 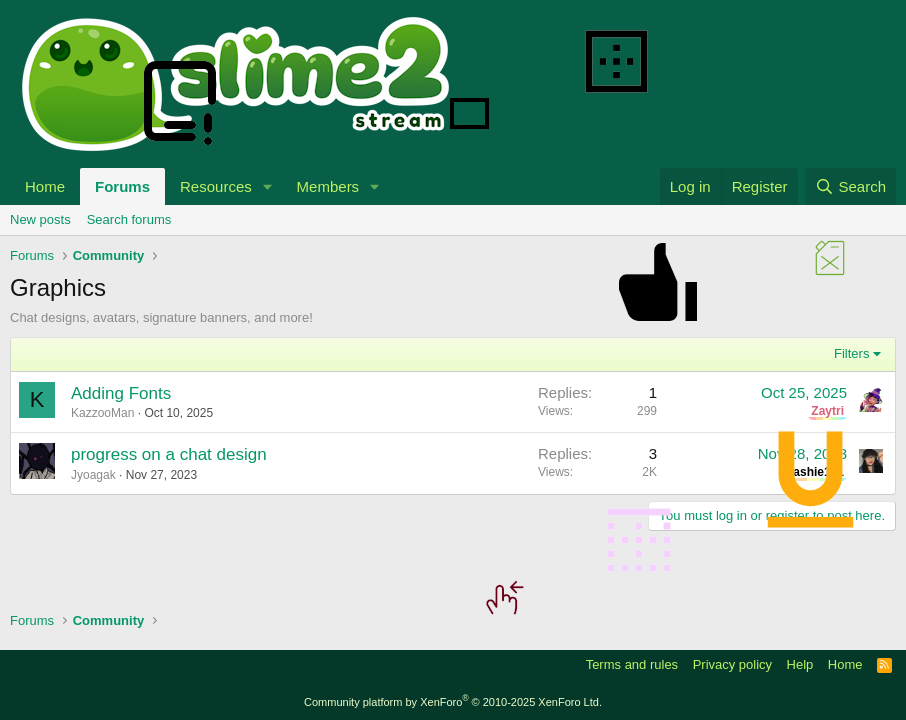 I want to click on indicates fuel or gas station nearby, so click(x=830, y=258).